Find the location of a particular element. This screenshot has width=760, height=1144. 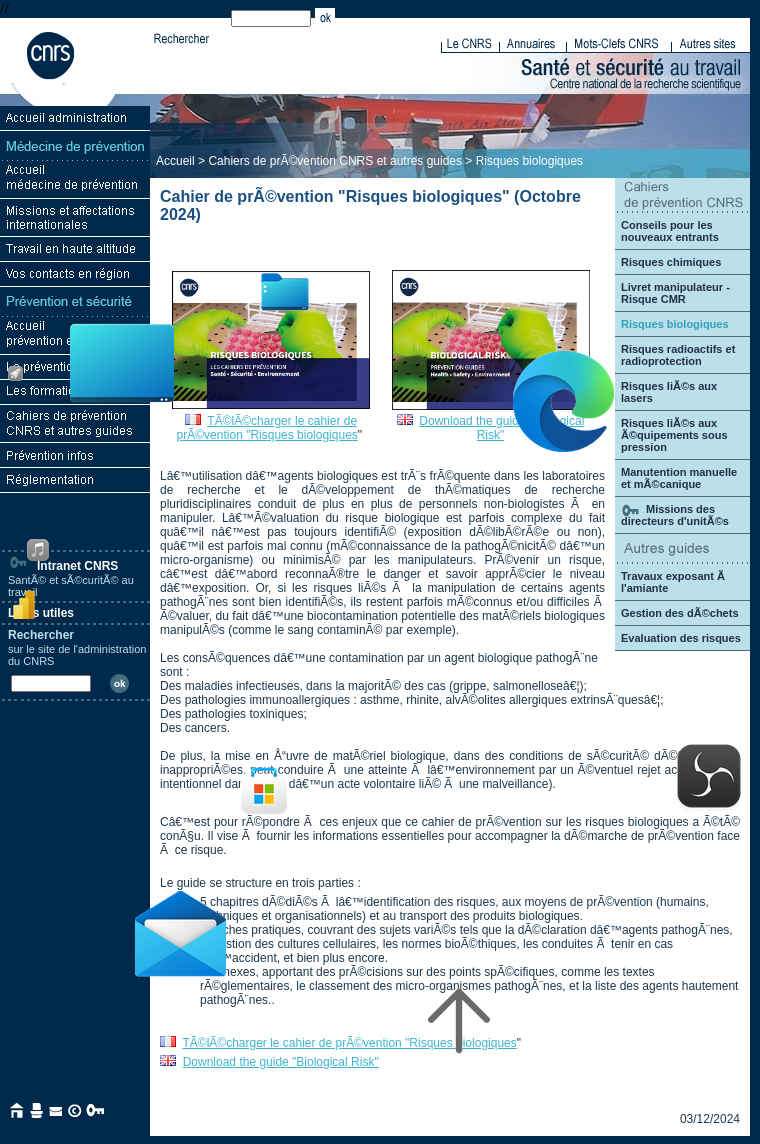

open the mail app is located at coordinates (180, 936).